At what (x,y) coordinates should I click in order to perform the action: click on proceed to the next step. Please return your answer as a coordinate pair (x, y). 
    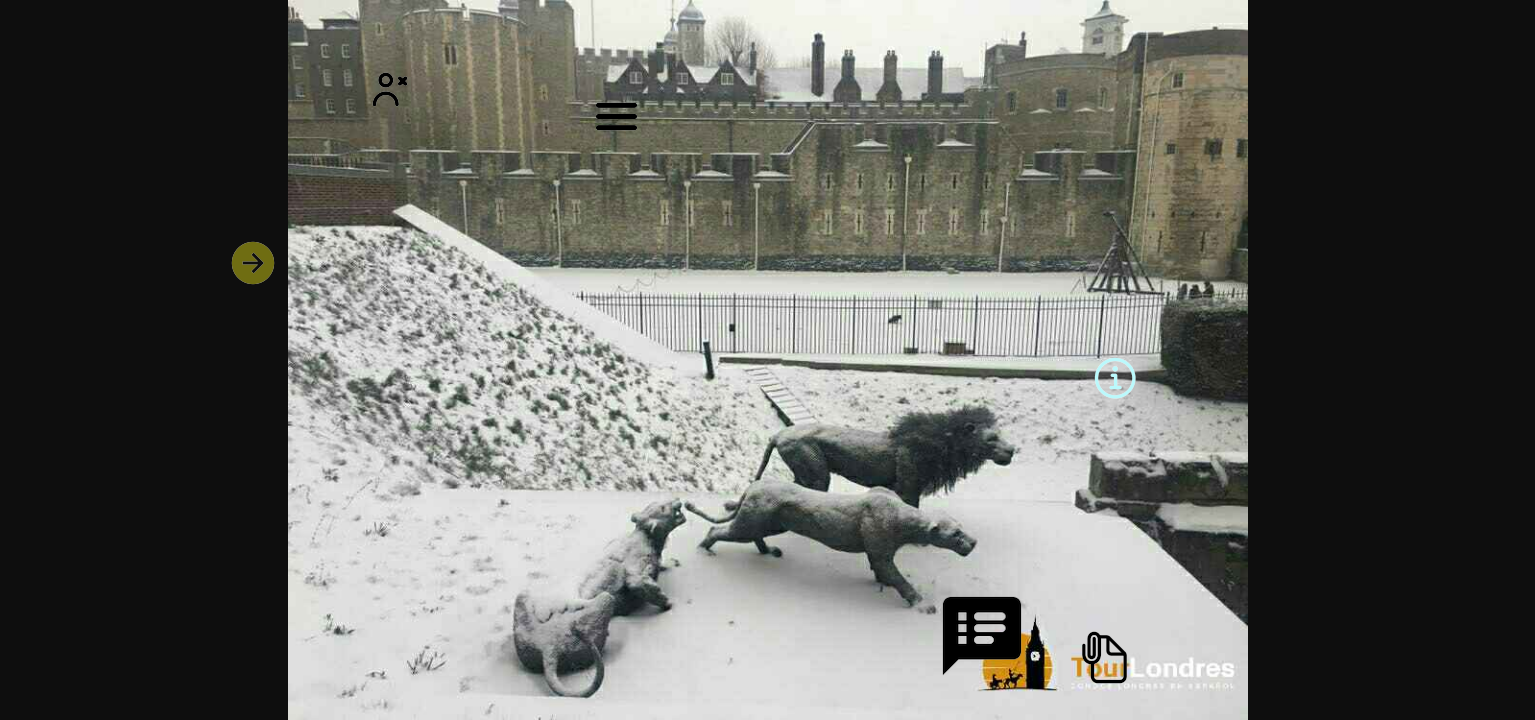
    Looking at the image, I should click on (253, 263).